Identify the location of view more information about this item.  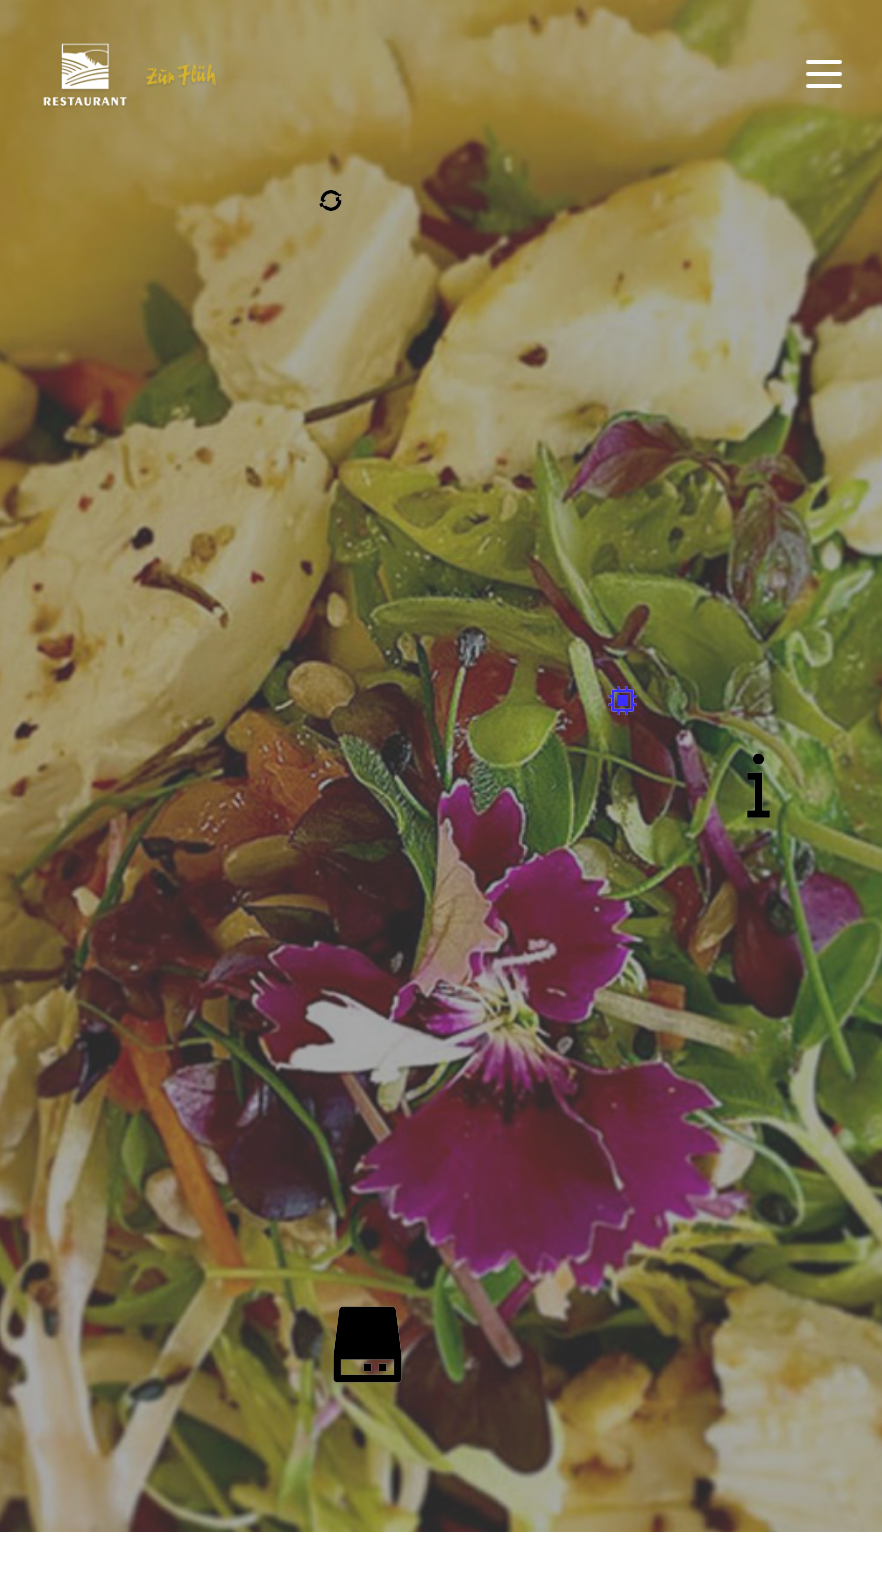
(758, 787).